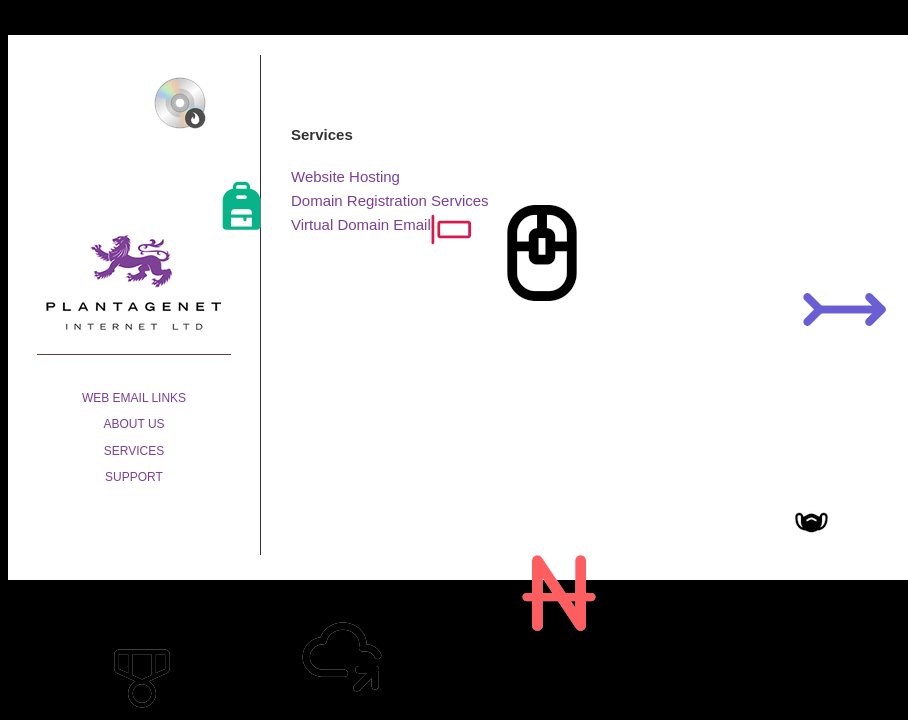 The width and height of the screenshot is (908, 720). I want to click on access your inventory or storage, so click(241, 207).